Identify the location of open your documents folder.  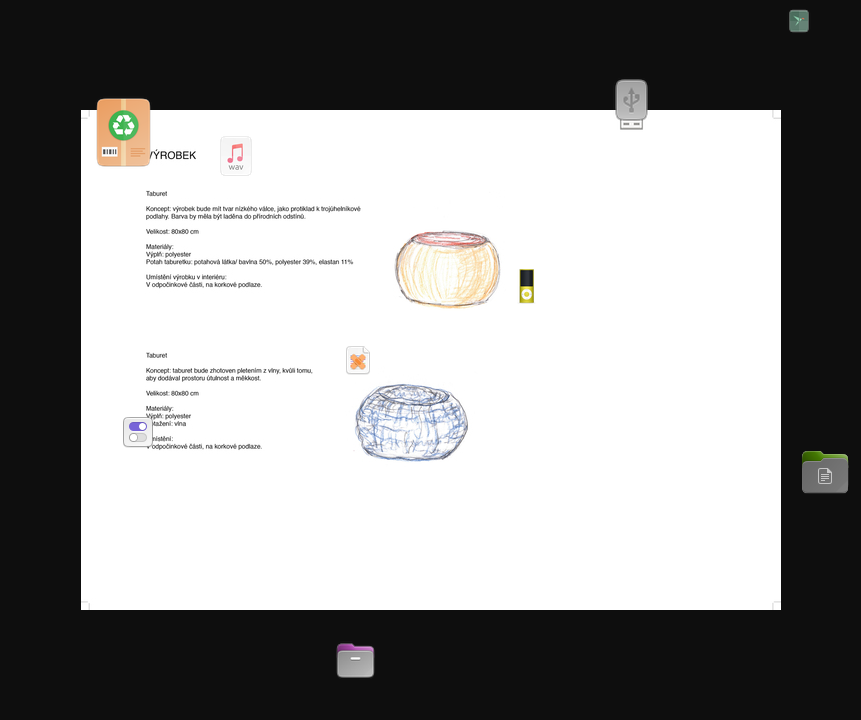
(825, 472).